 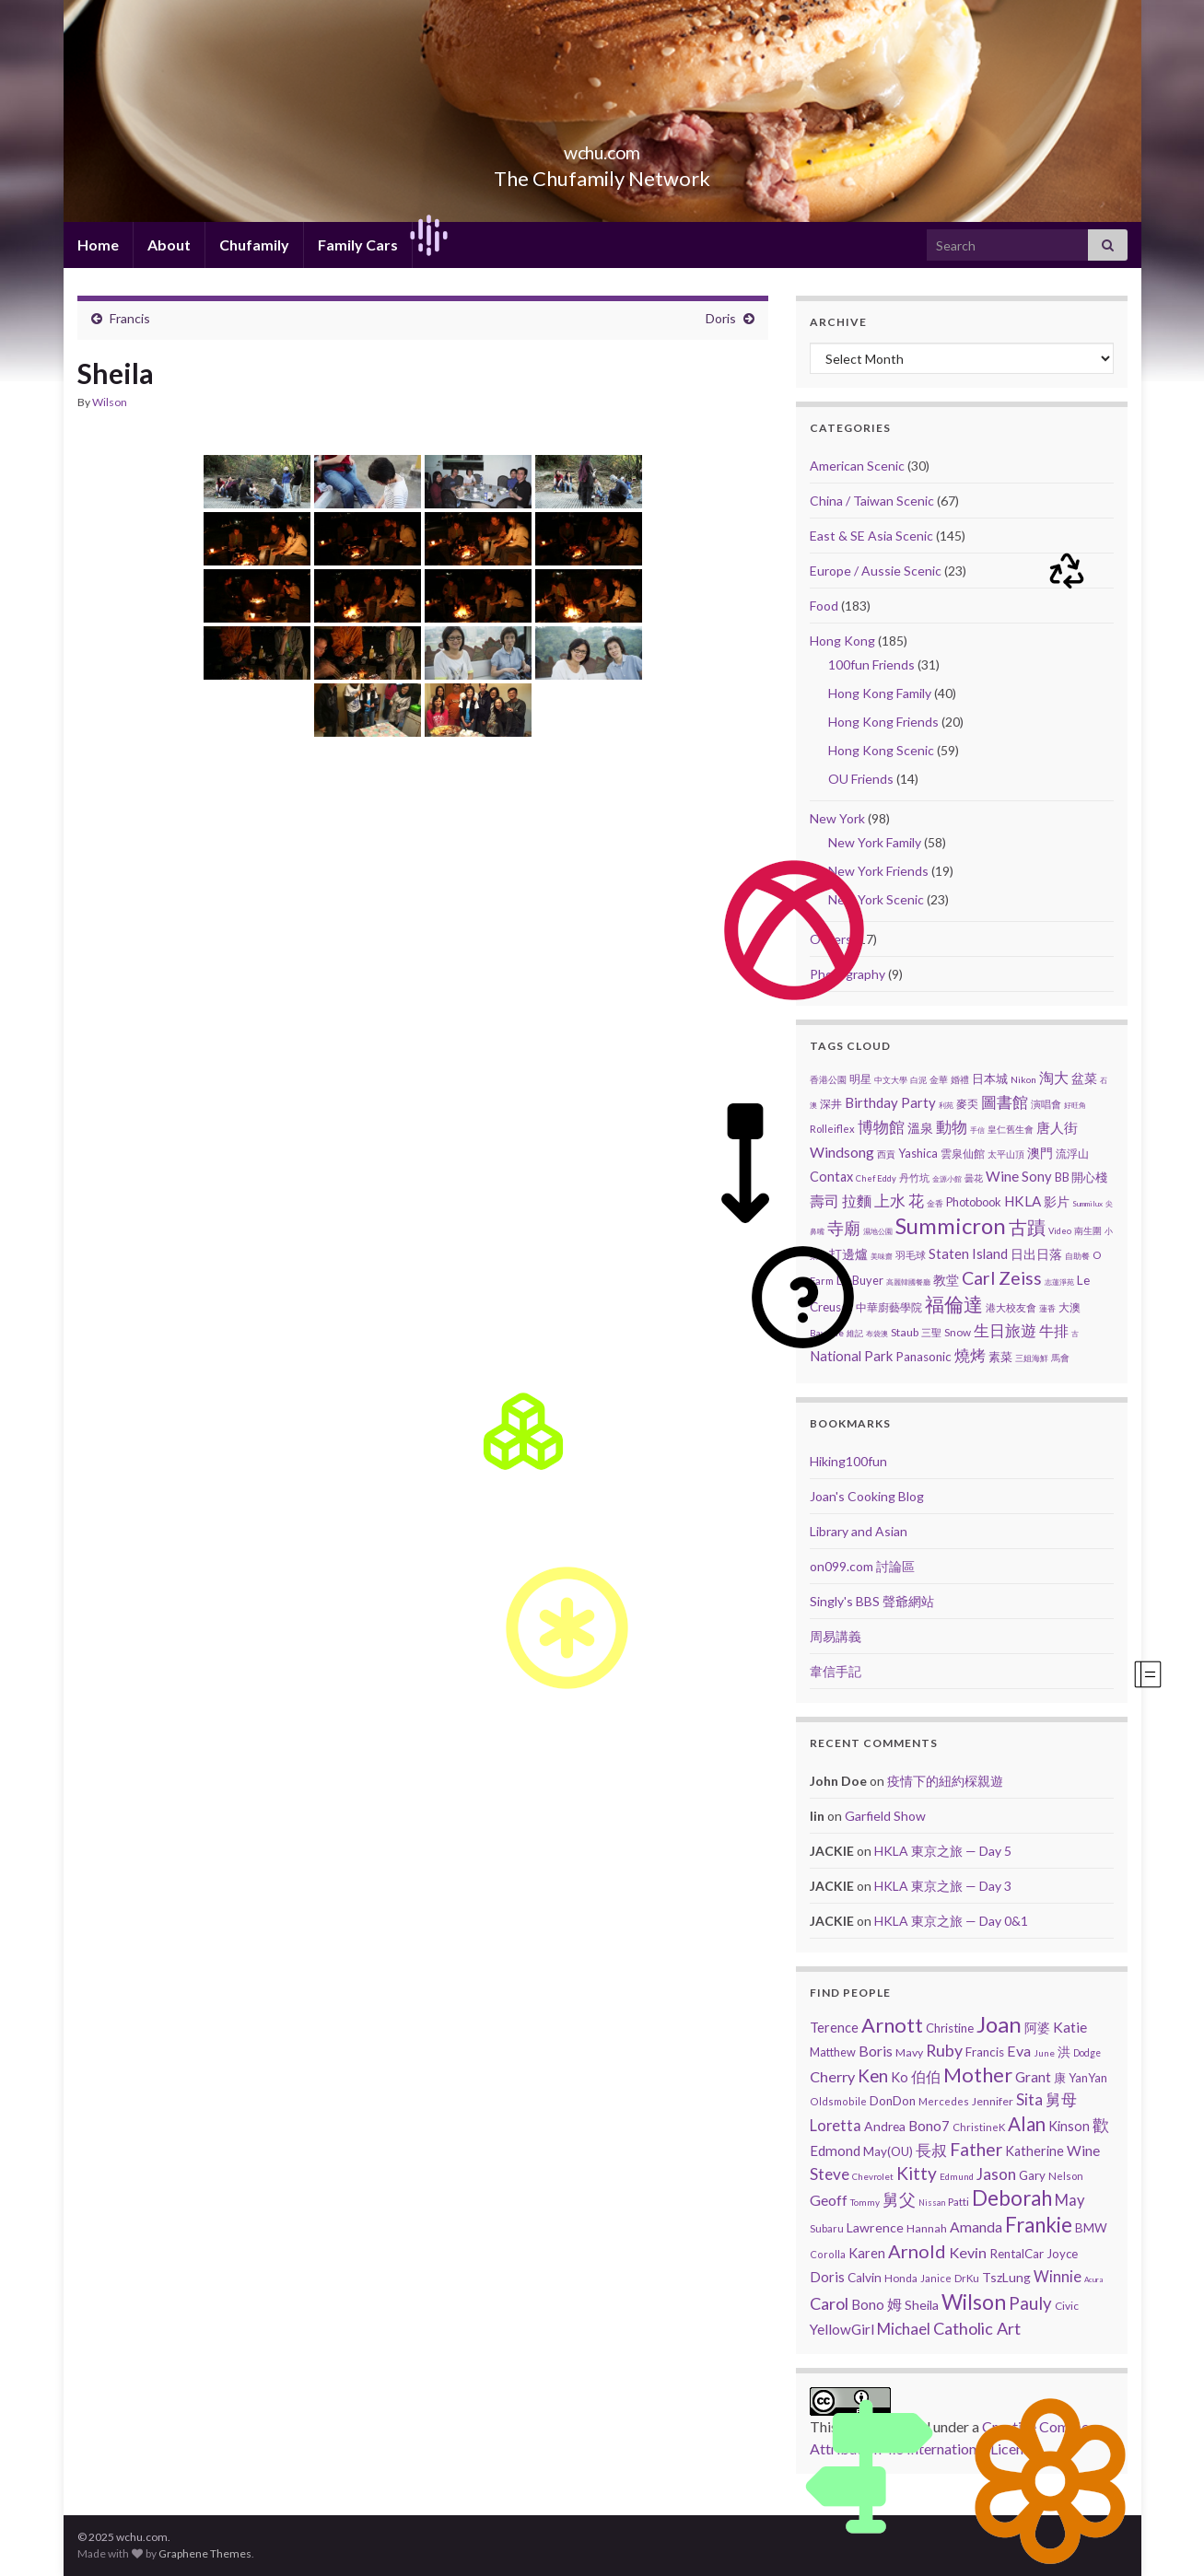 I want to click on access garden or plant care features, so click(x=1050, y=2481).